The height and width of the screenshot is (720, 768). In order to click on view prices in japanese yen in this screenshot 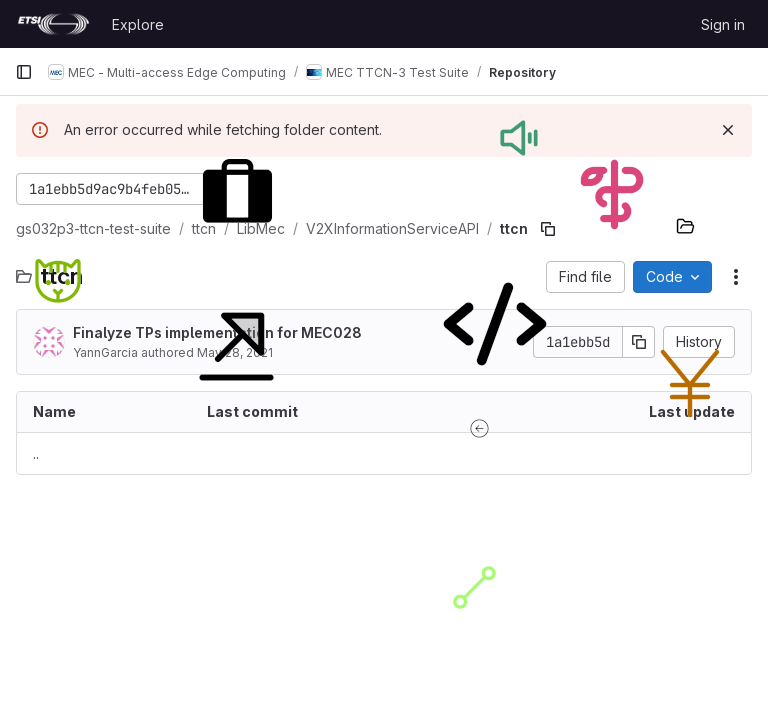, I will do `click(690, 382)`.